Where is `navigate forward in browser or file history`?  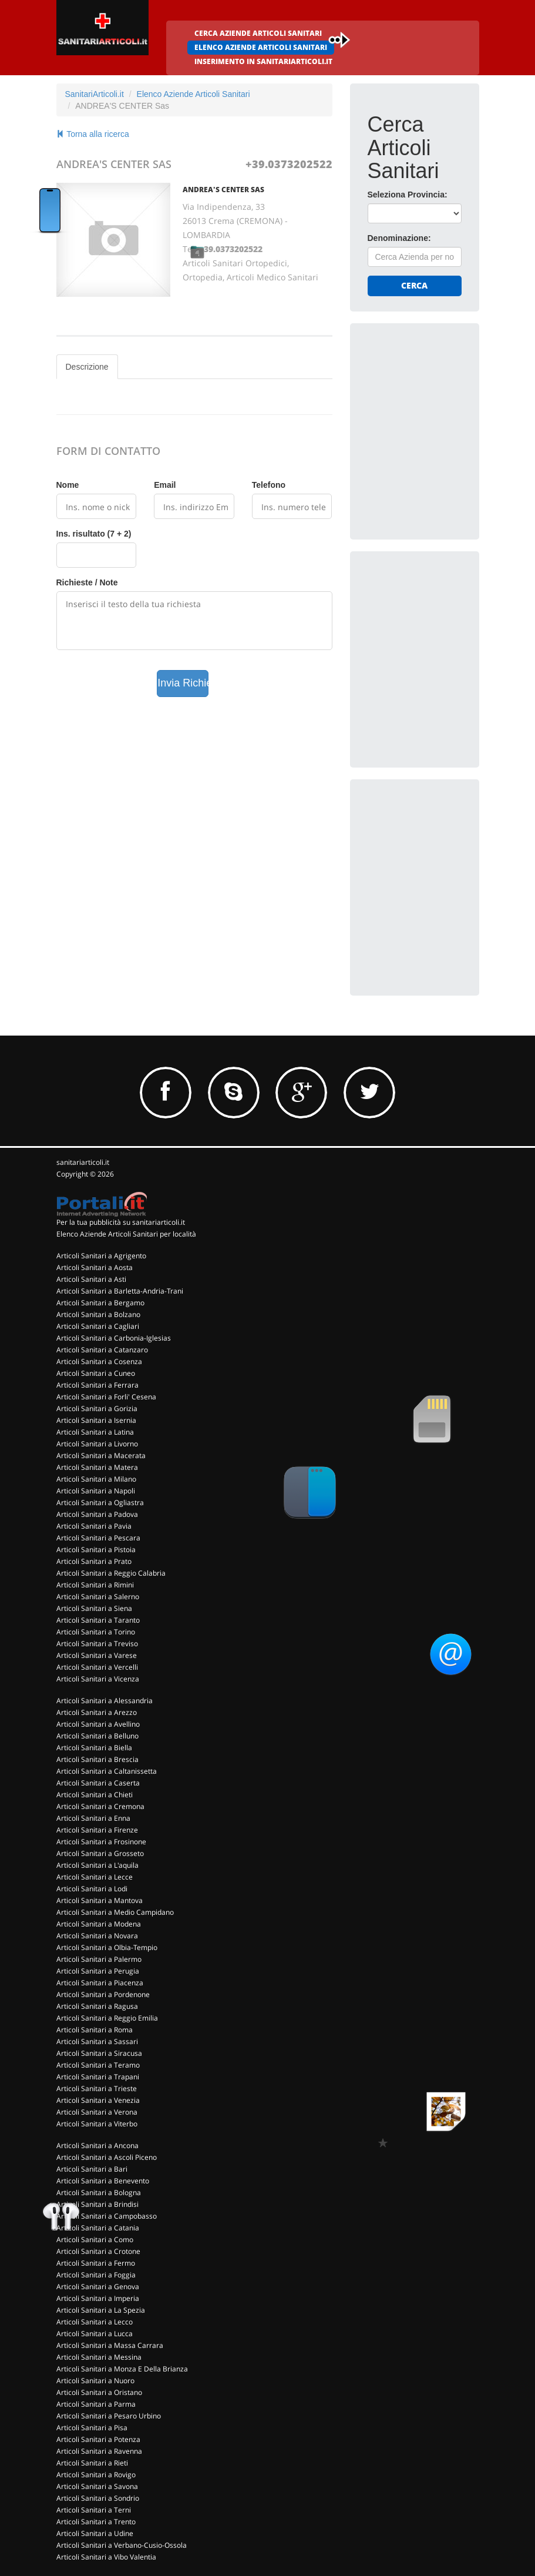
navigate forward in browser or file history is located at coordinates (338, 41).